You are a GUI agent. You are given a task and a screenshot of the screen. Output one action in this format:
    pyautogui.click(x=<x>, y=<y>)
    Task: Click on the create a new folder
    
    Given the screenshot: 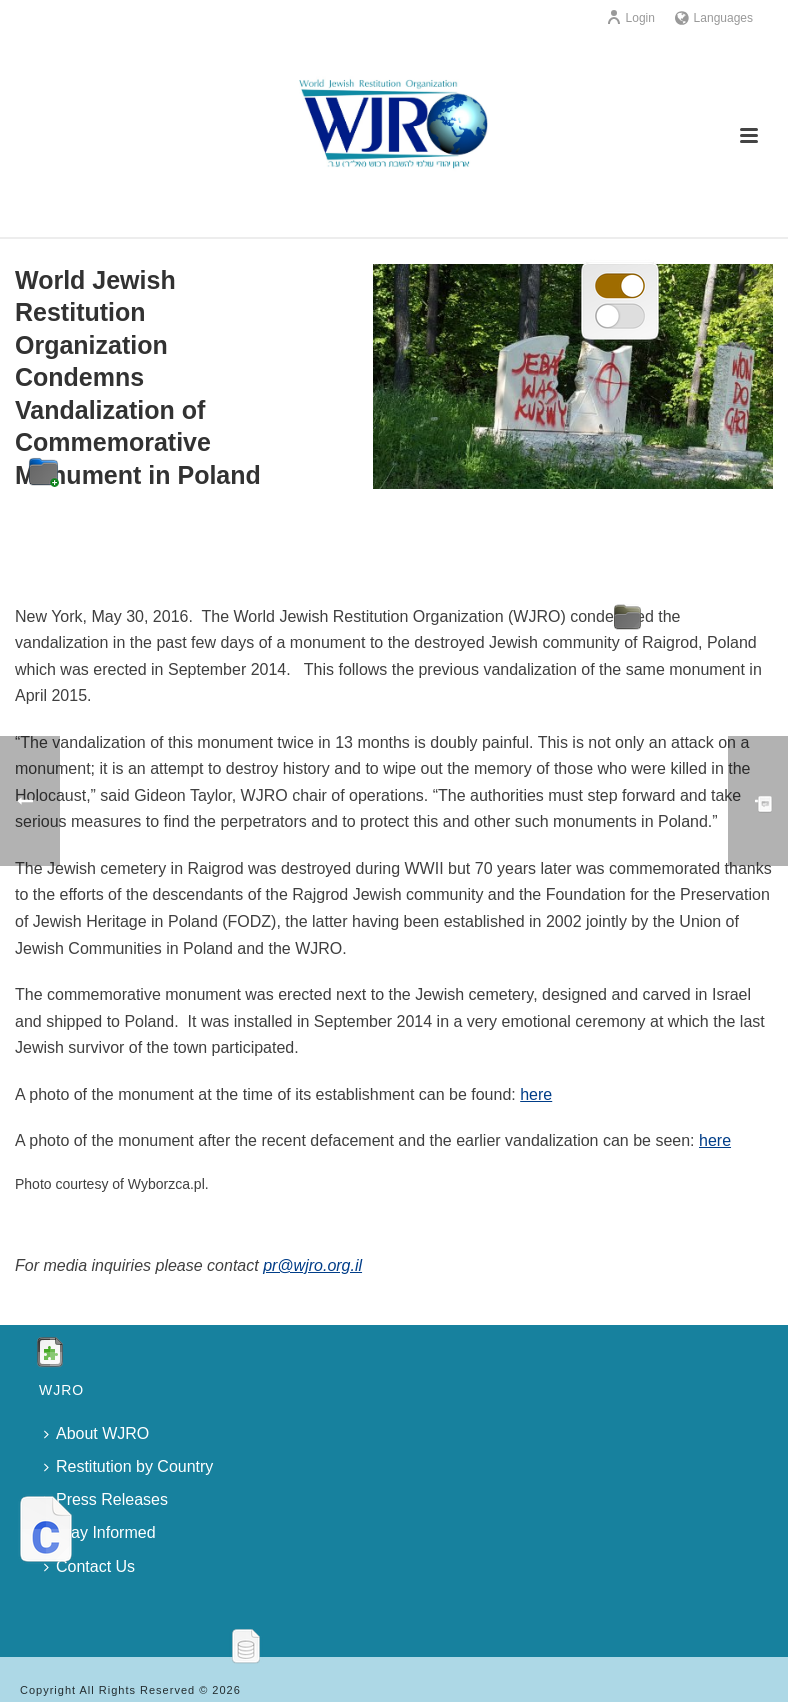 What is the action you would take?
    pyautogui.click(x=43, y=471)
    